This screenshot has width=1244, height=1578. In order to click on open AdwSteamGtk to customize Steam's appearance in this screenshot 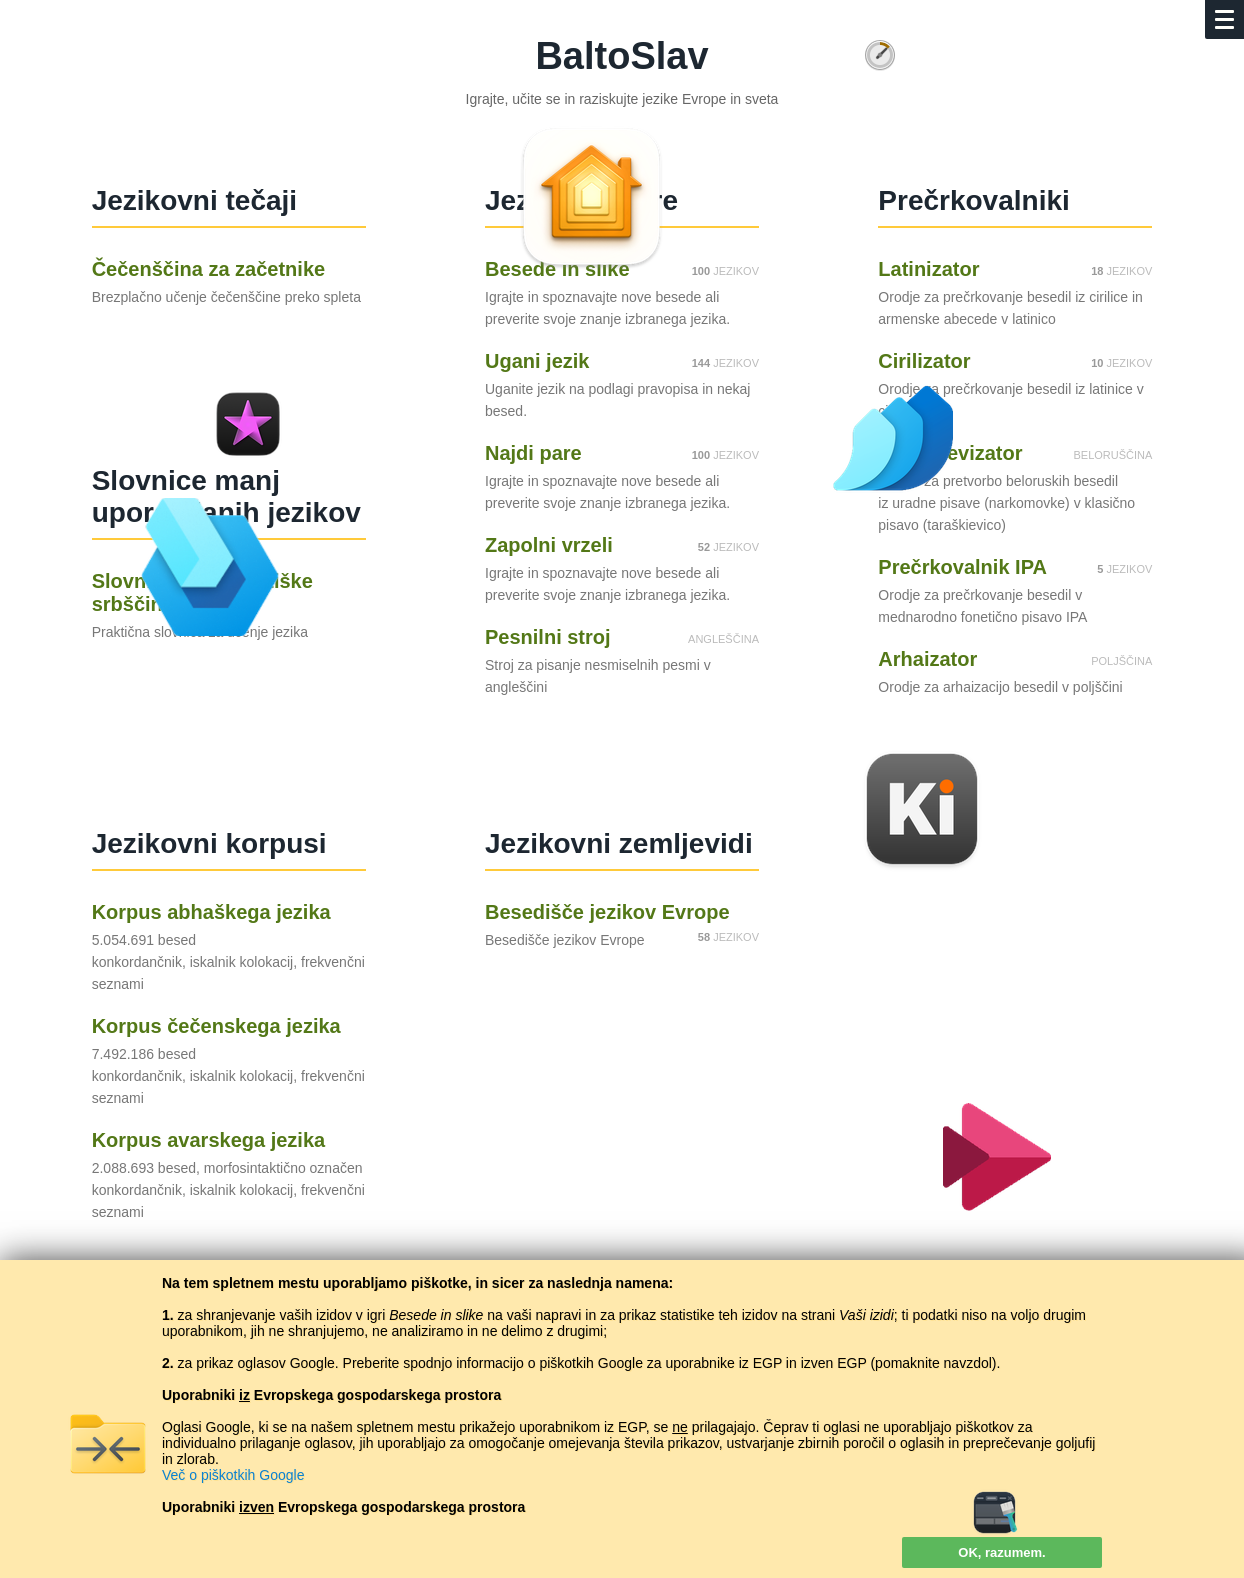, I will do `click(994, 1512)`.